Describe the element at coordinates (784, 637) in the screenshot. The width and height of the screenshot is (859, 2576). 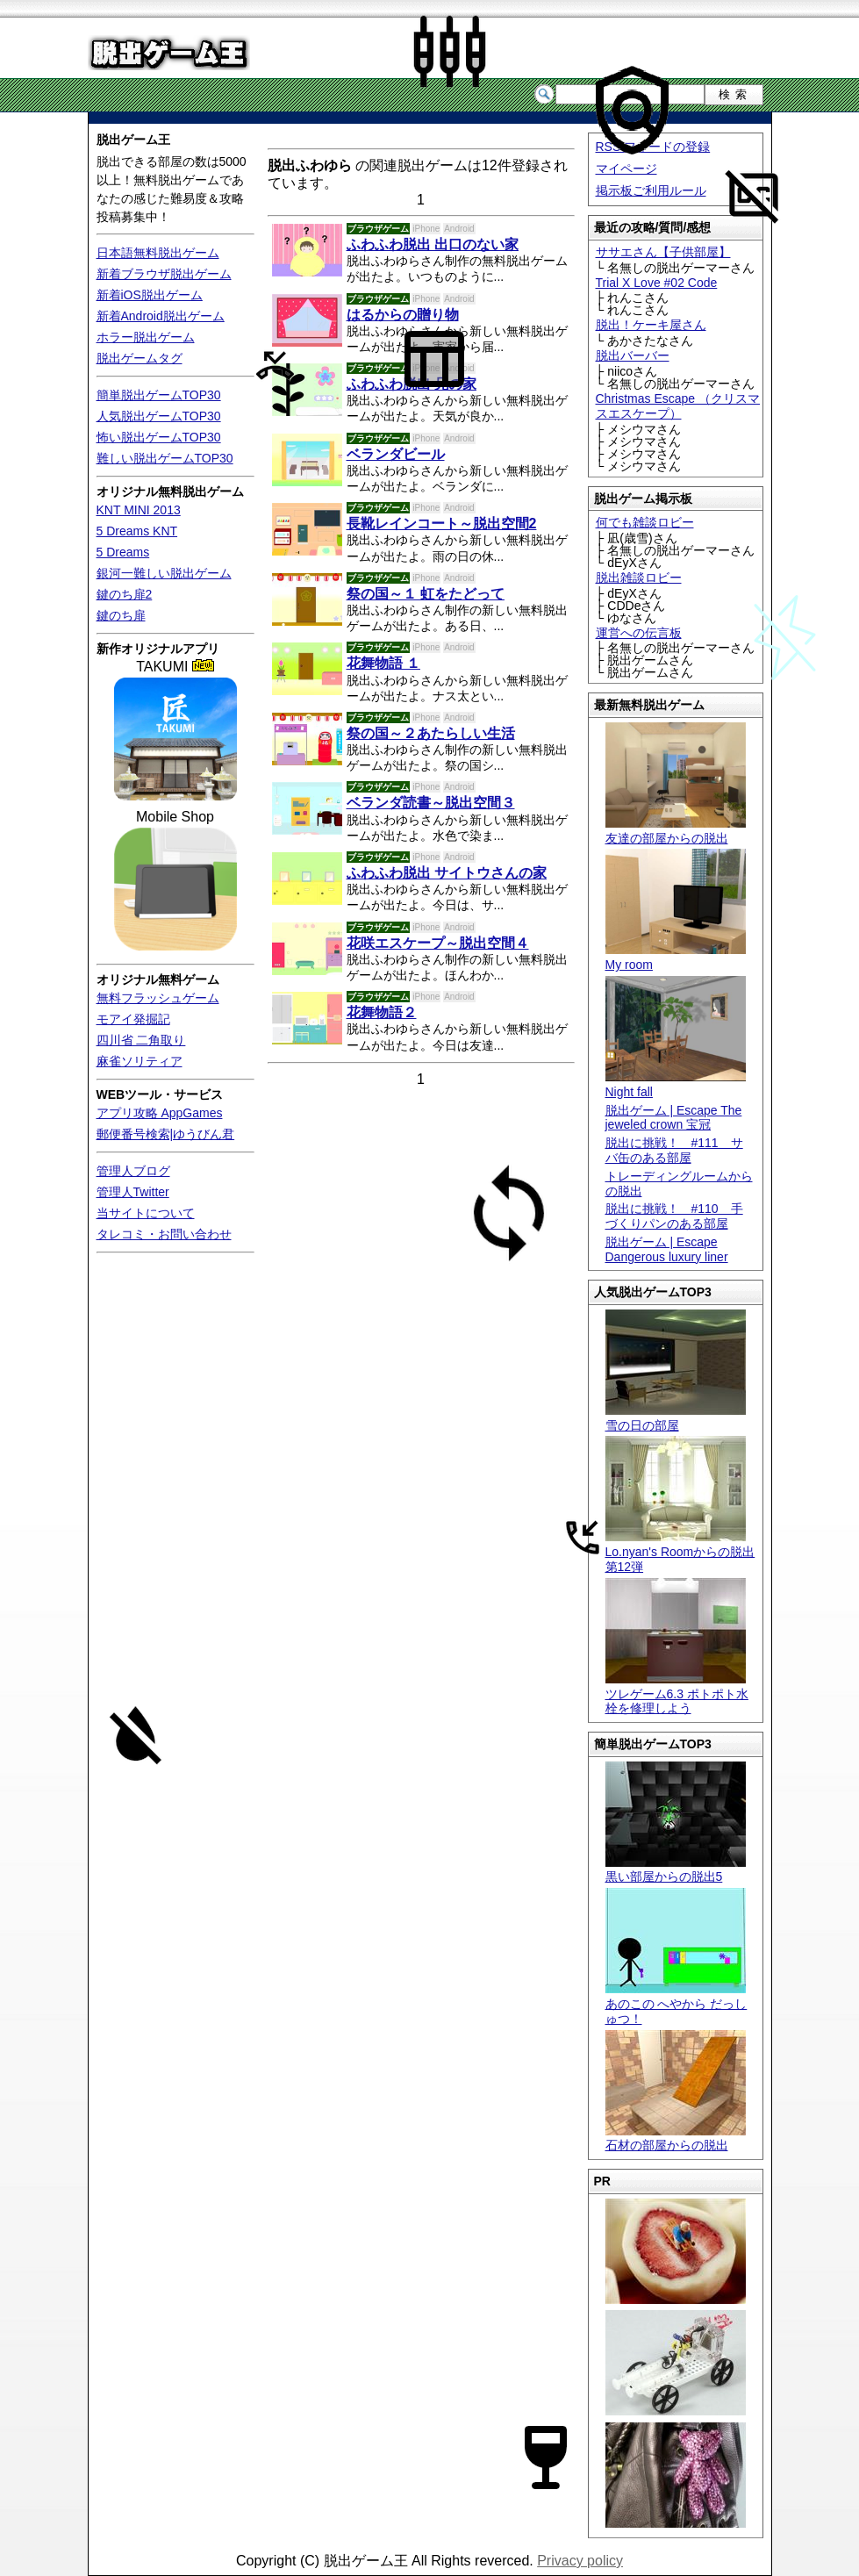
I see `disable flash or lightning mode` at that location.